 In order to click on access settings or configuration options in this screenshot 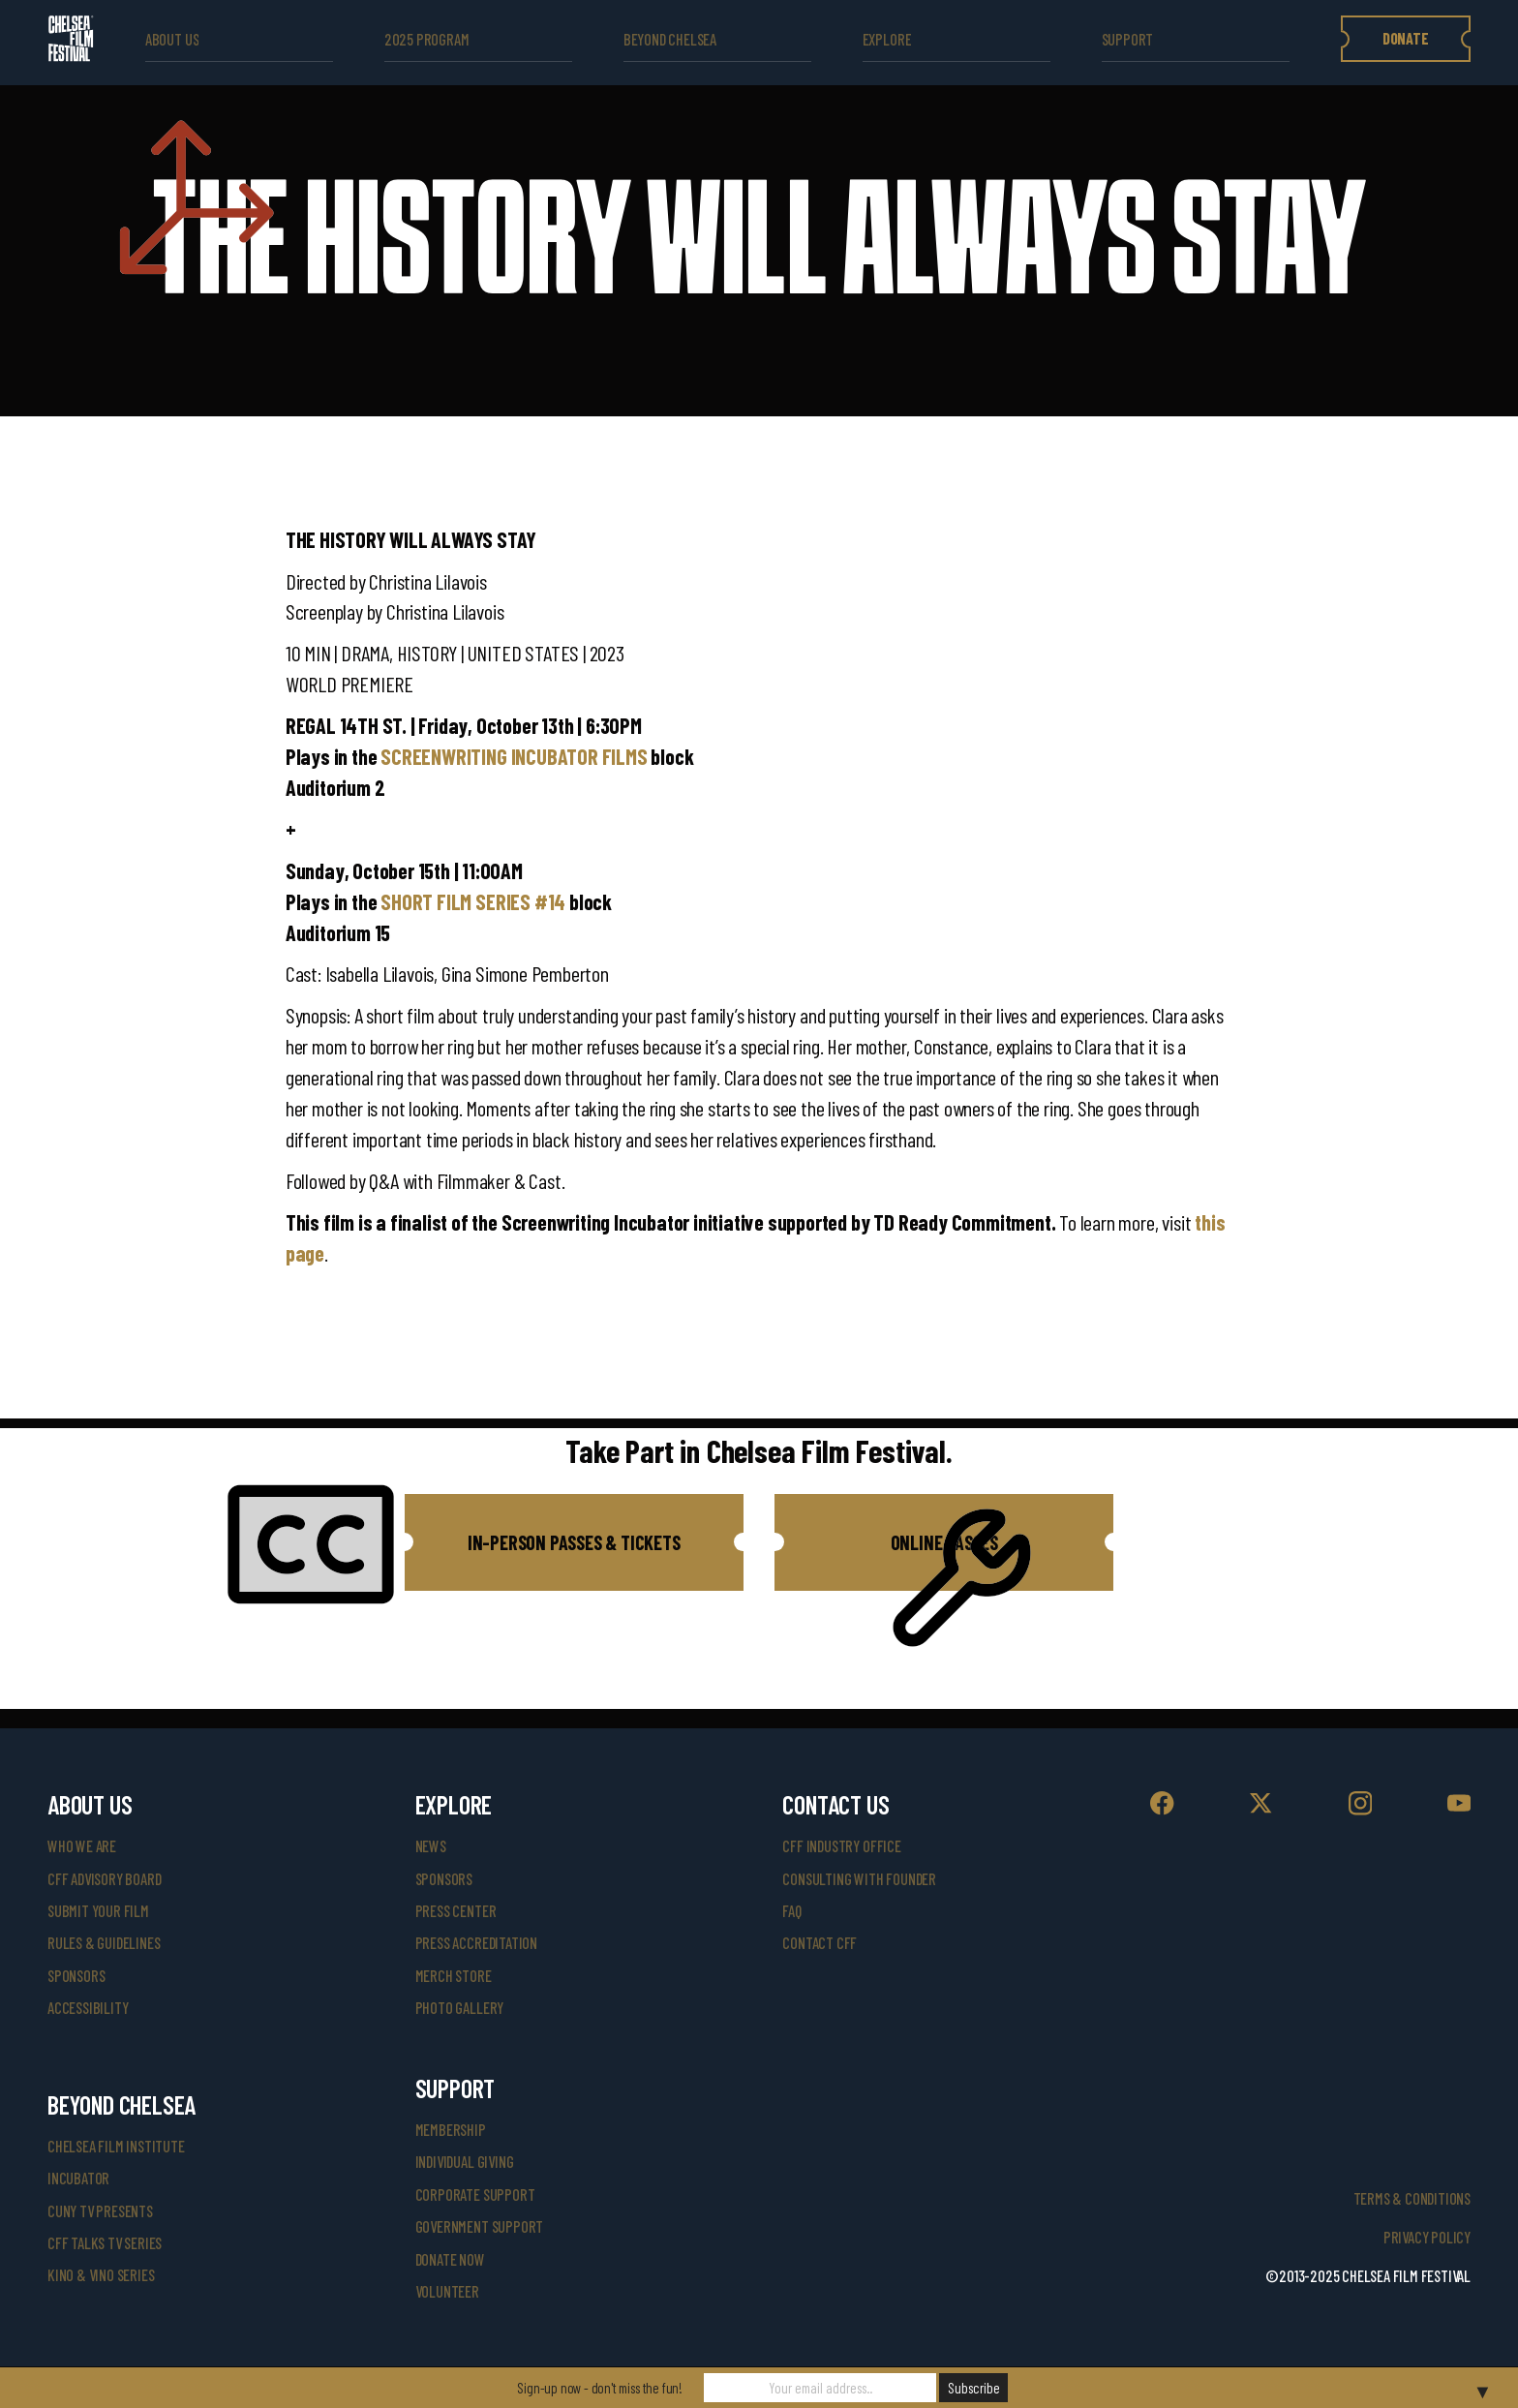, I will do `click(961, 1577)`.